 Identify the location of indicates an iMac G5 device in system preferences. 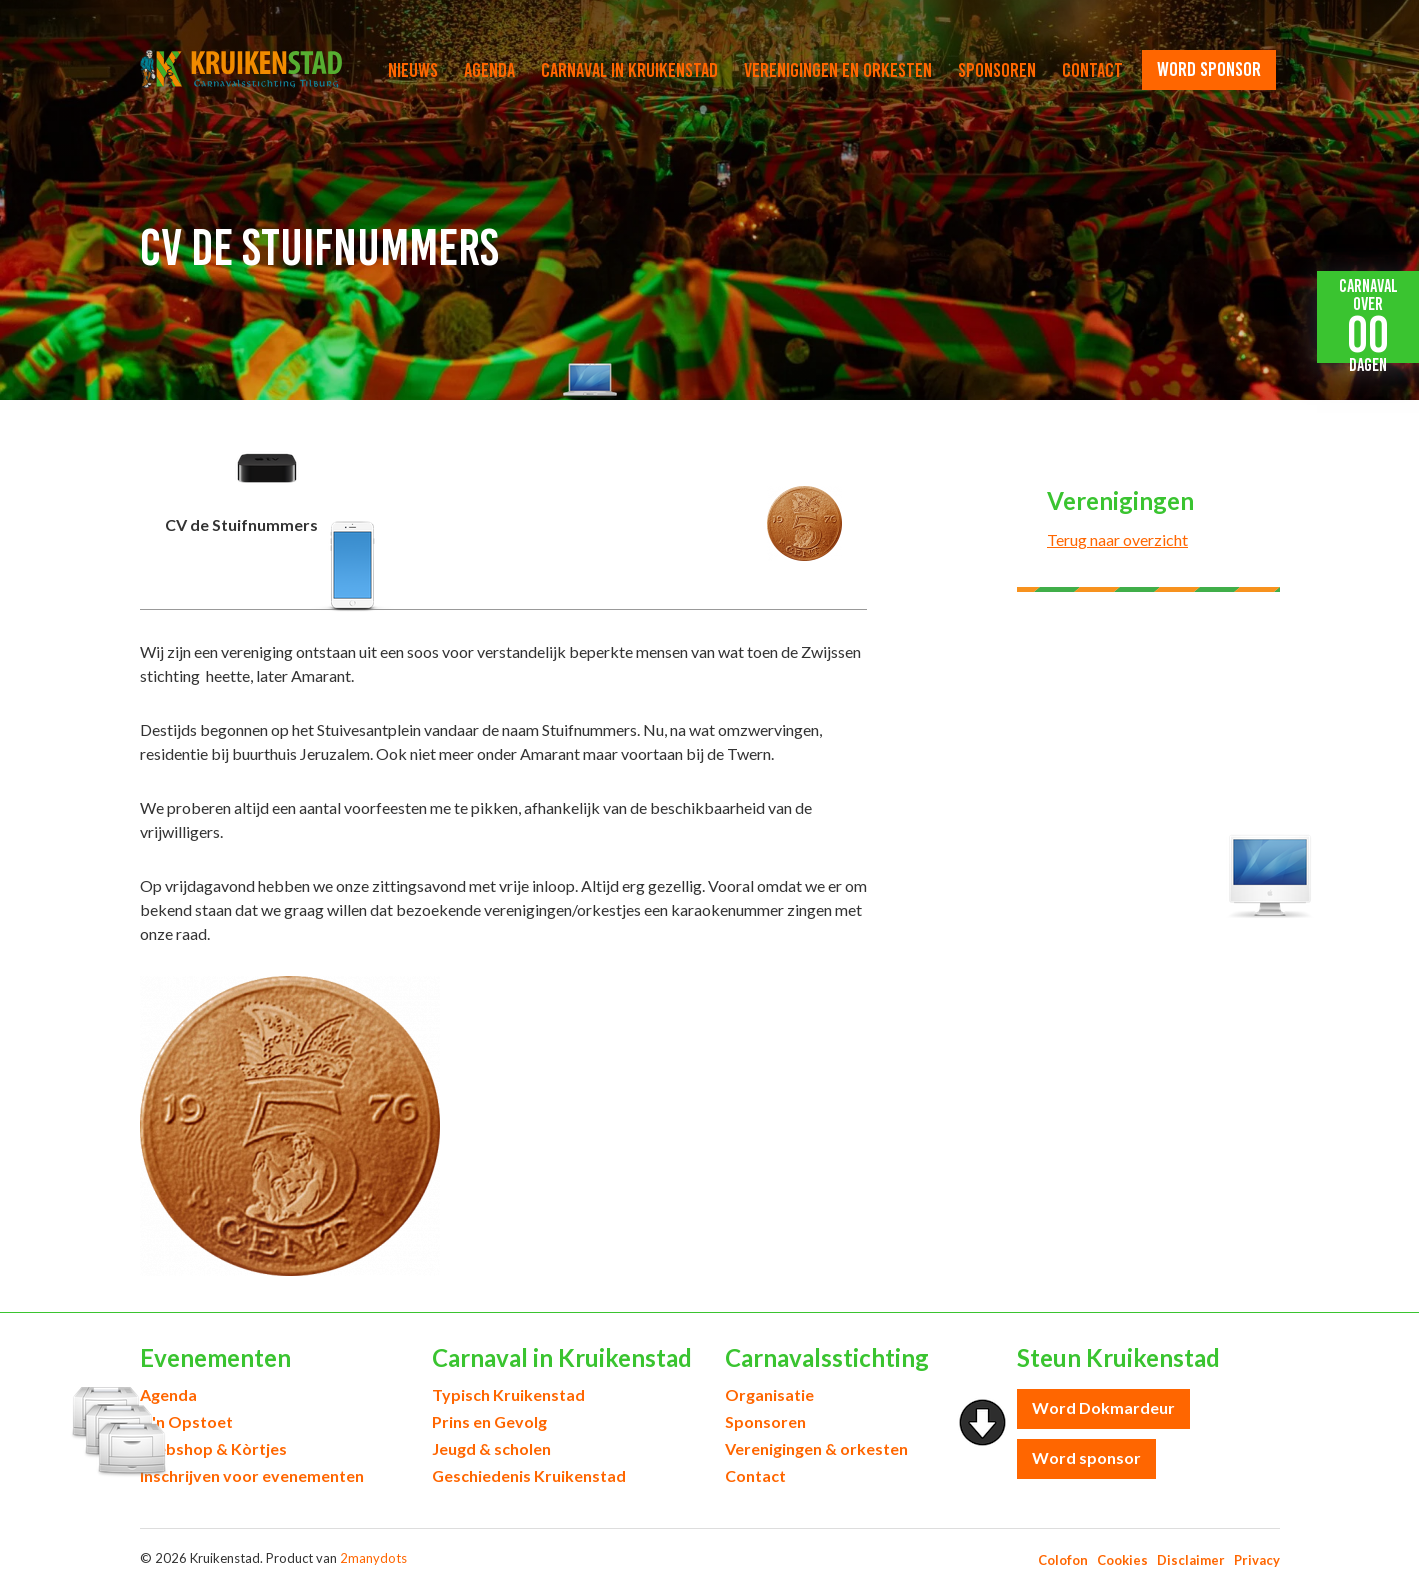
(1270, 871).